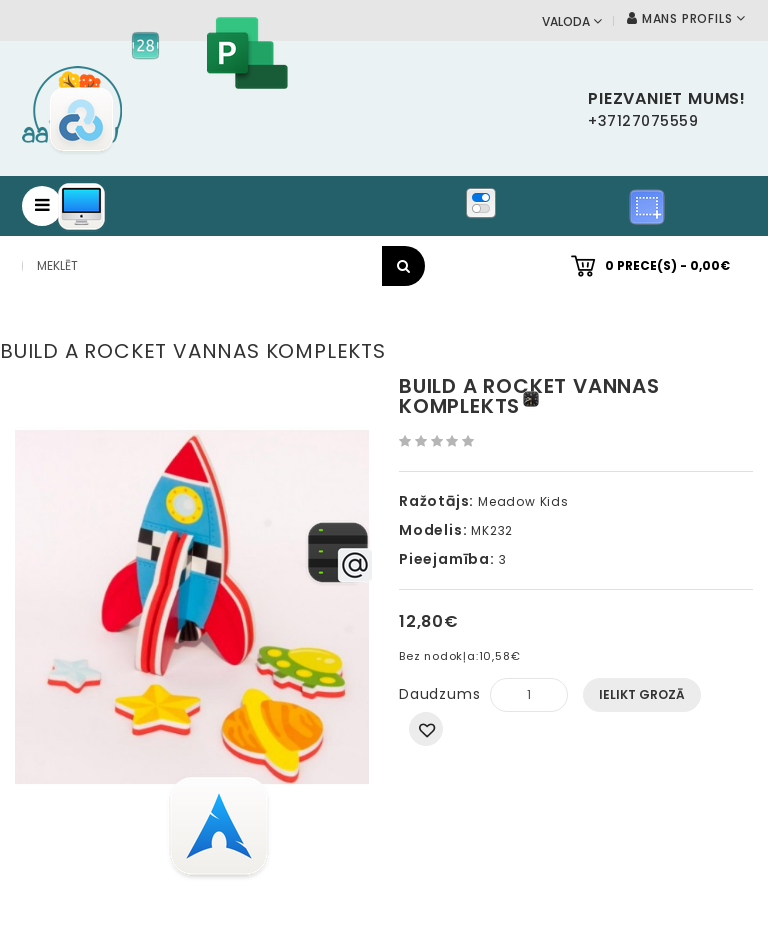 Image resolution: width=768 pixels, height=926 pixels. I want to click on open arch linux application, so click(219, 826).